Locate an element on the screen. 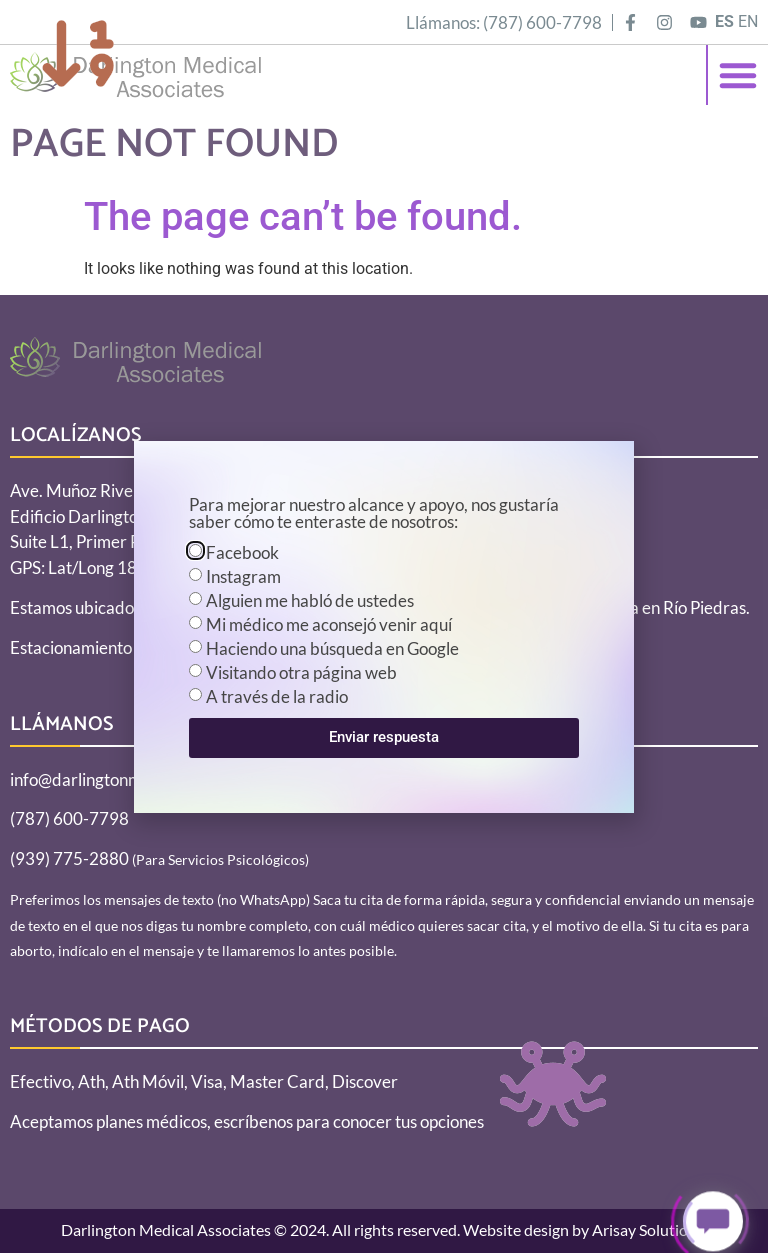 The width and height of the screenshot is (768, 1253). represents the flying spaghetti monster or pastafarianism is located at coordinates (553, 1084).